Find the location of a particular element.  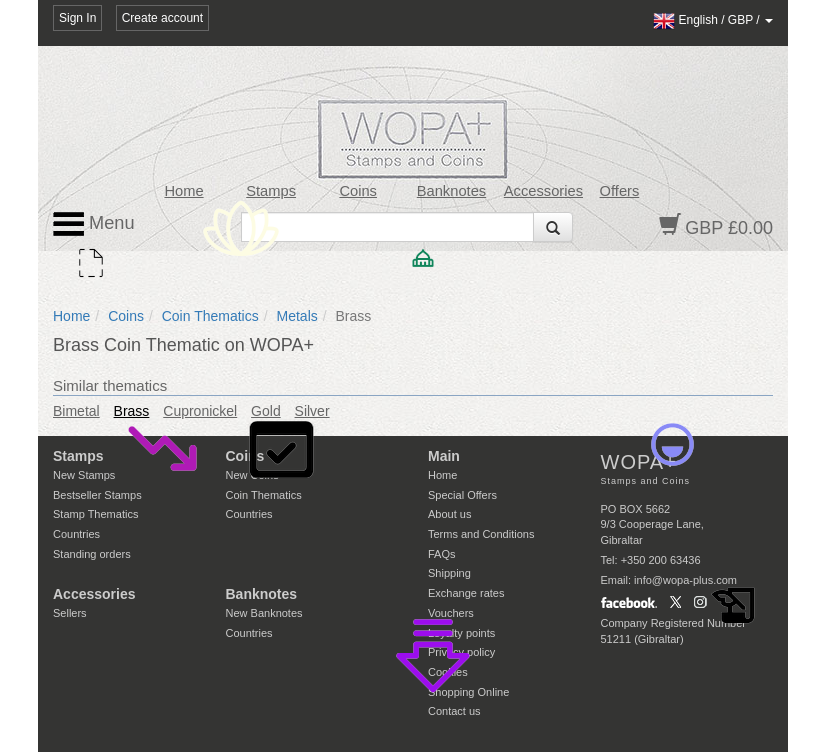

access document history or revision log is located at coordinates (734, 605).